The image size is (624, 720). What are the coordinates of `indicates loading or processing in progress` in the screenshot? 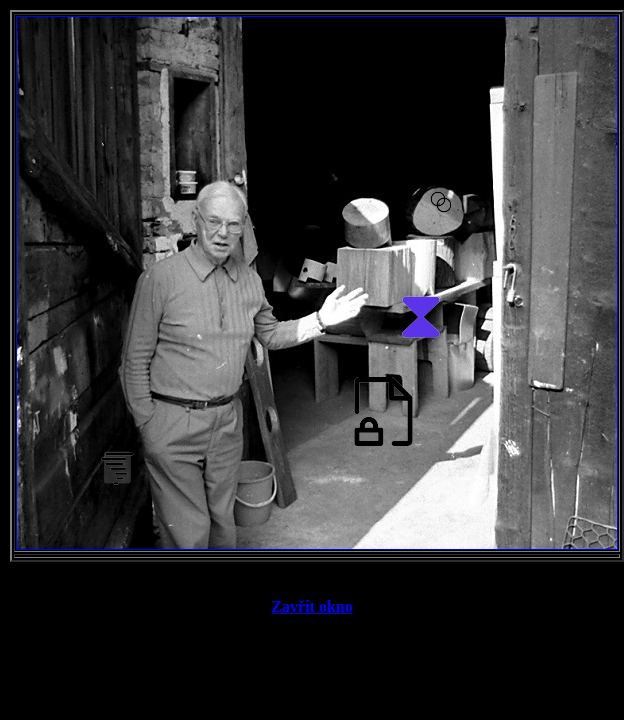 It's located at (421, 317).